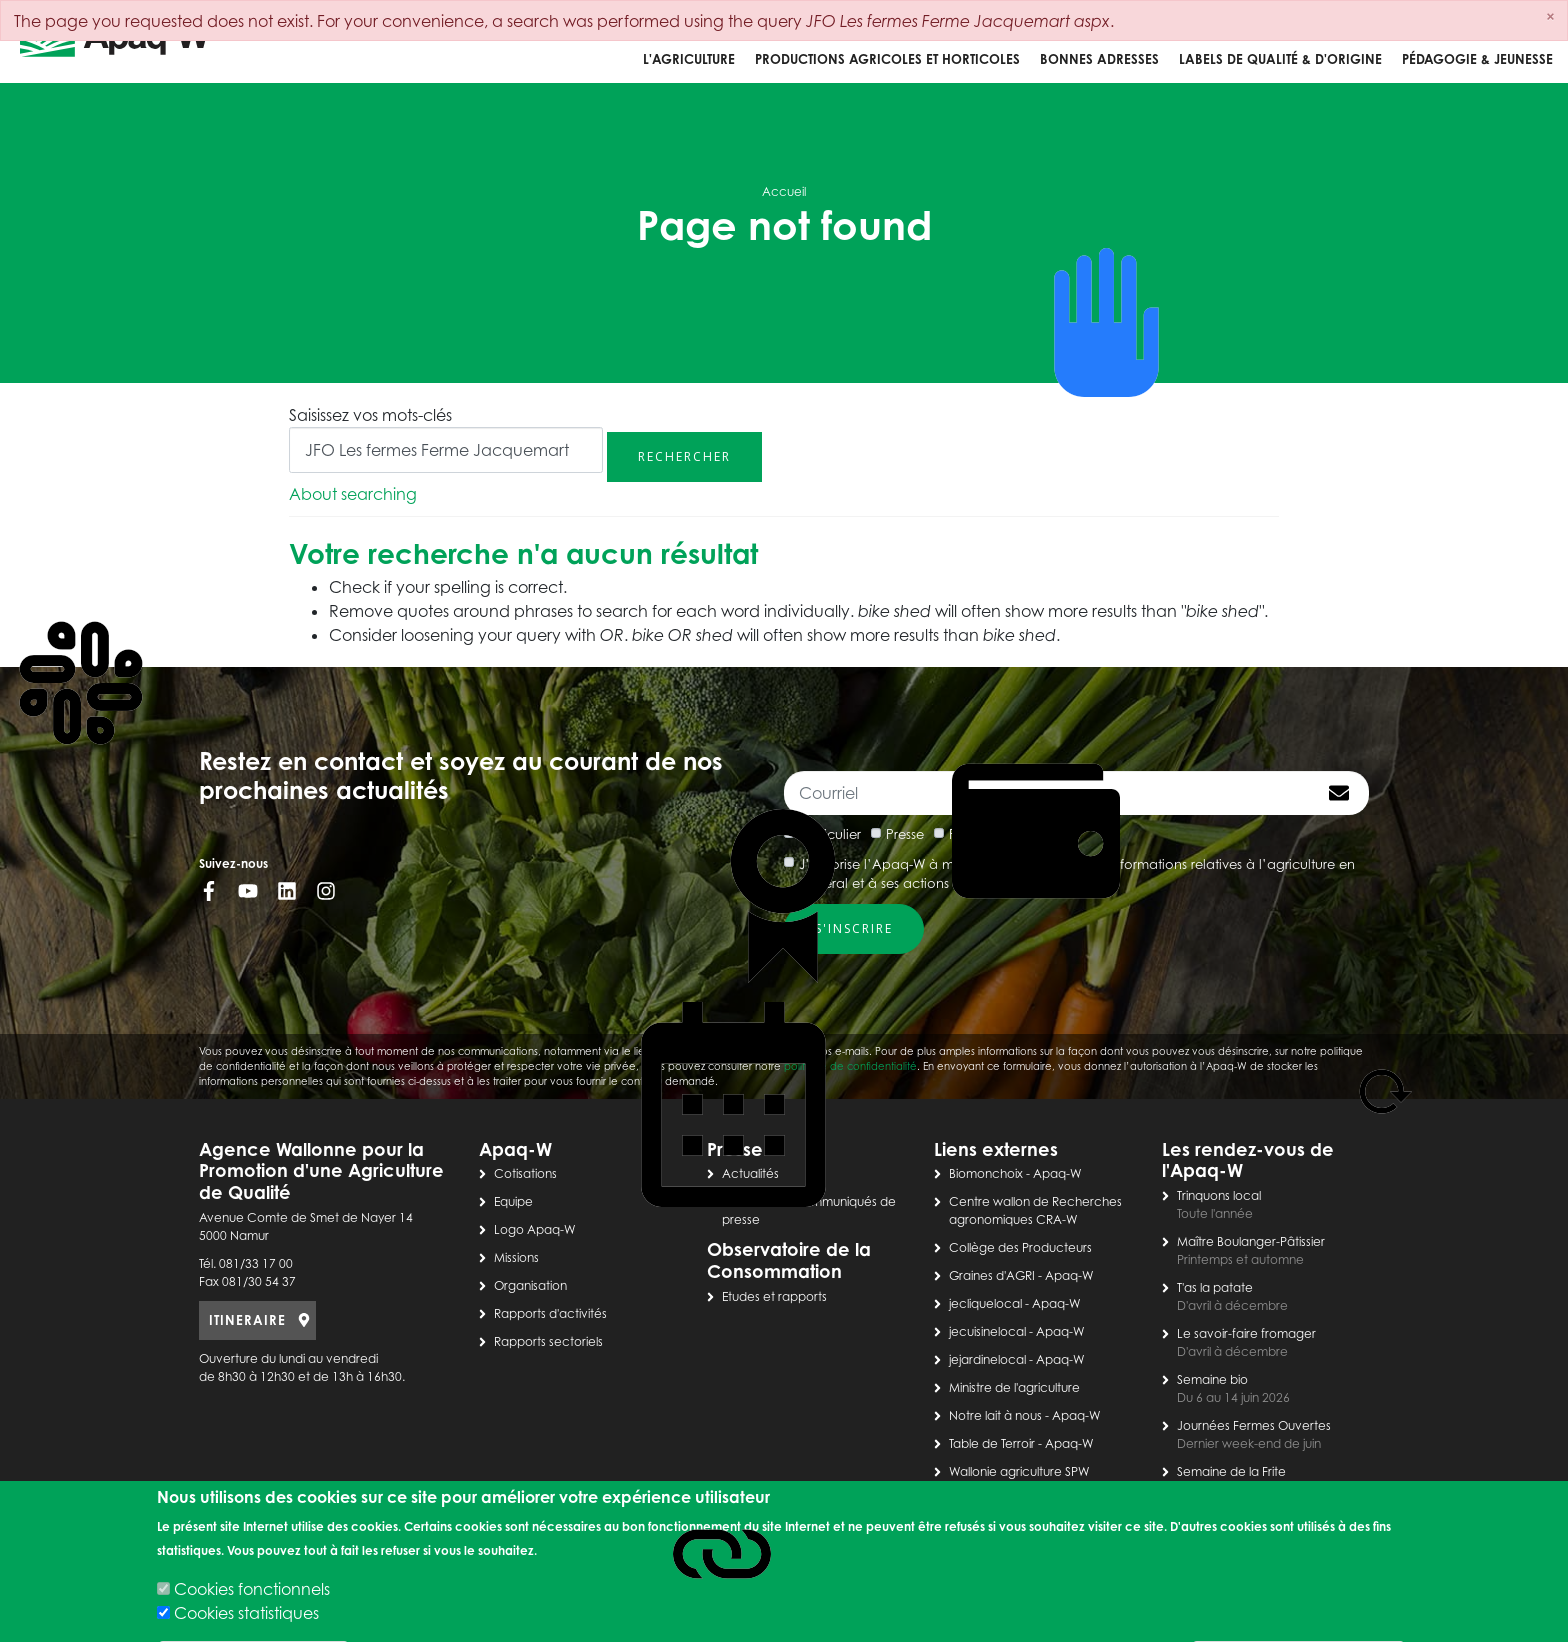  I want to click on copy or share a link, so click(722, 1554).